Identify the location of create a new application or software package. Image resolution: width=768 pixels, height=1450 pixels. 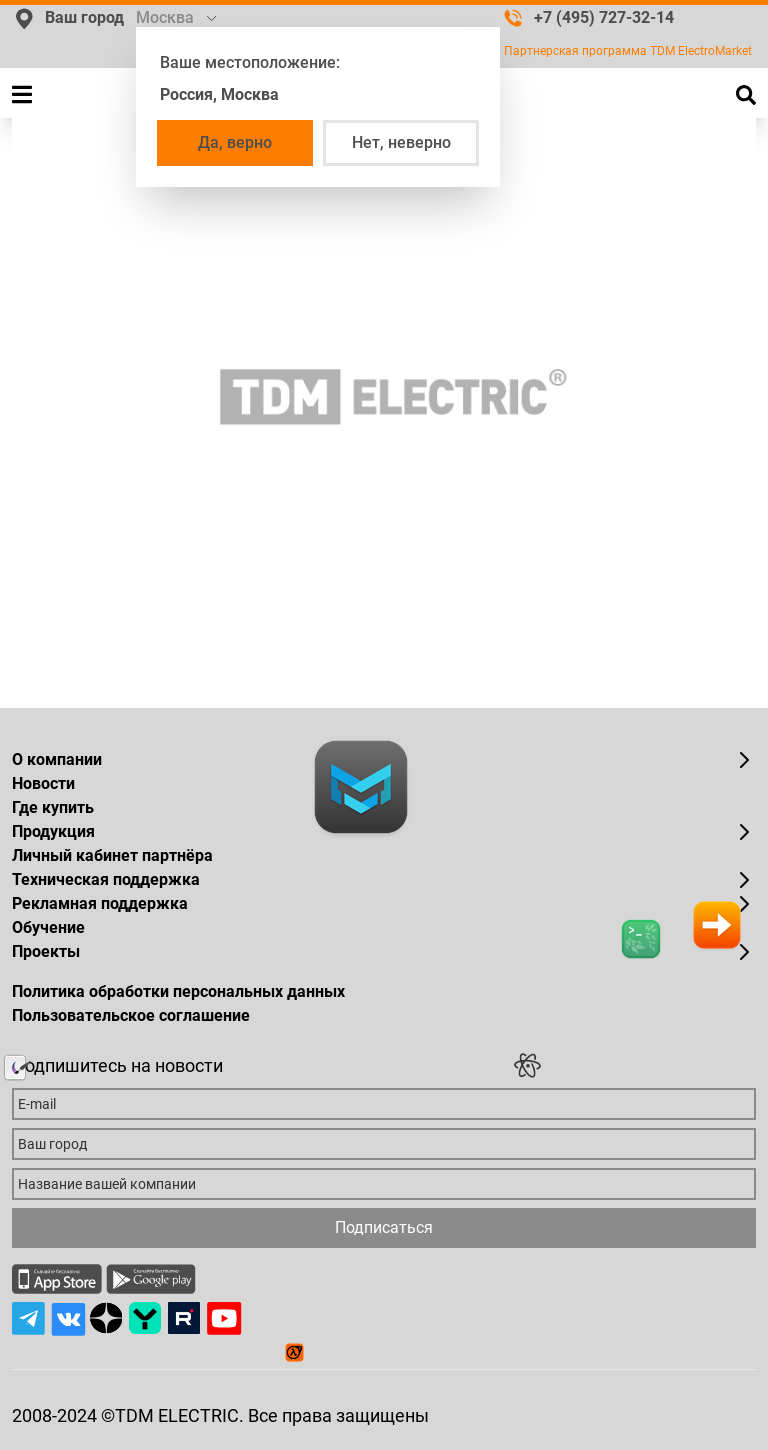
(17, 1067).